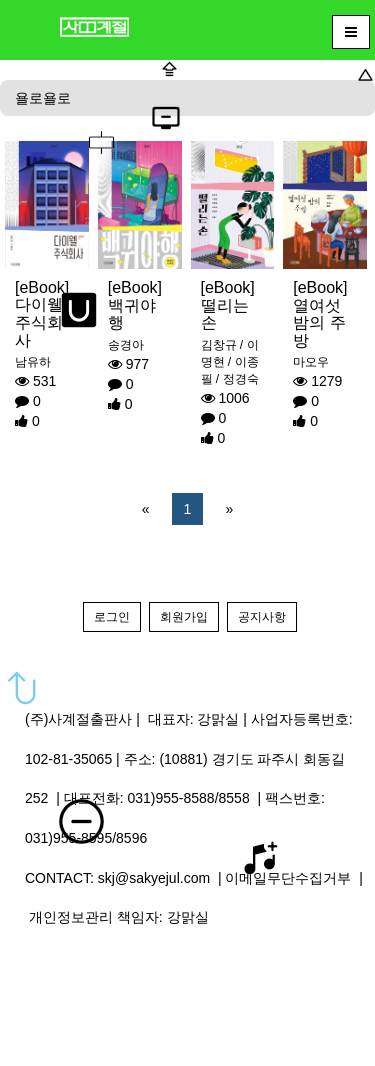 This screenshot has height=1066, width=375. What do you see at coordinates (101, 142) in the screenshot?
I see `align object to horizontal center` at bounding box center [101, 142].